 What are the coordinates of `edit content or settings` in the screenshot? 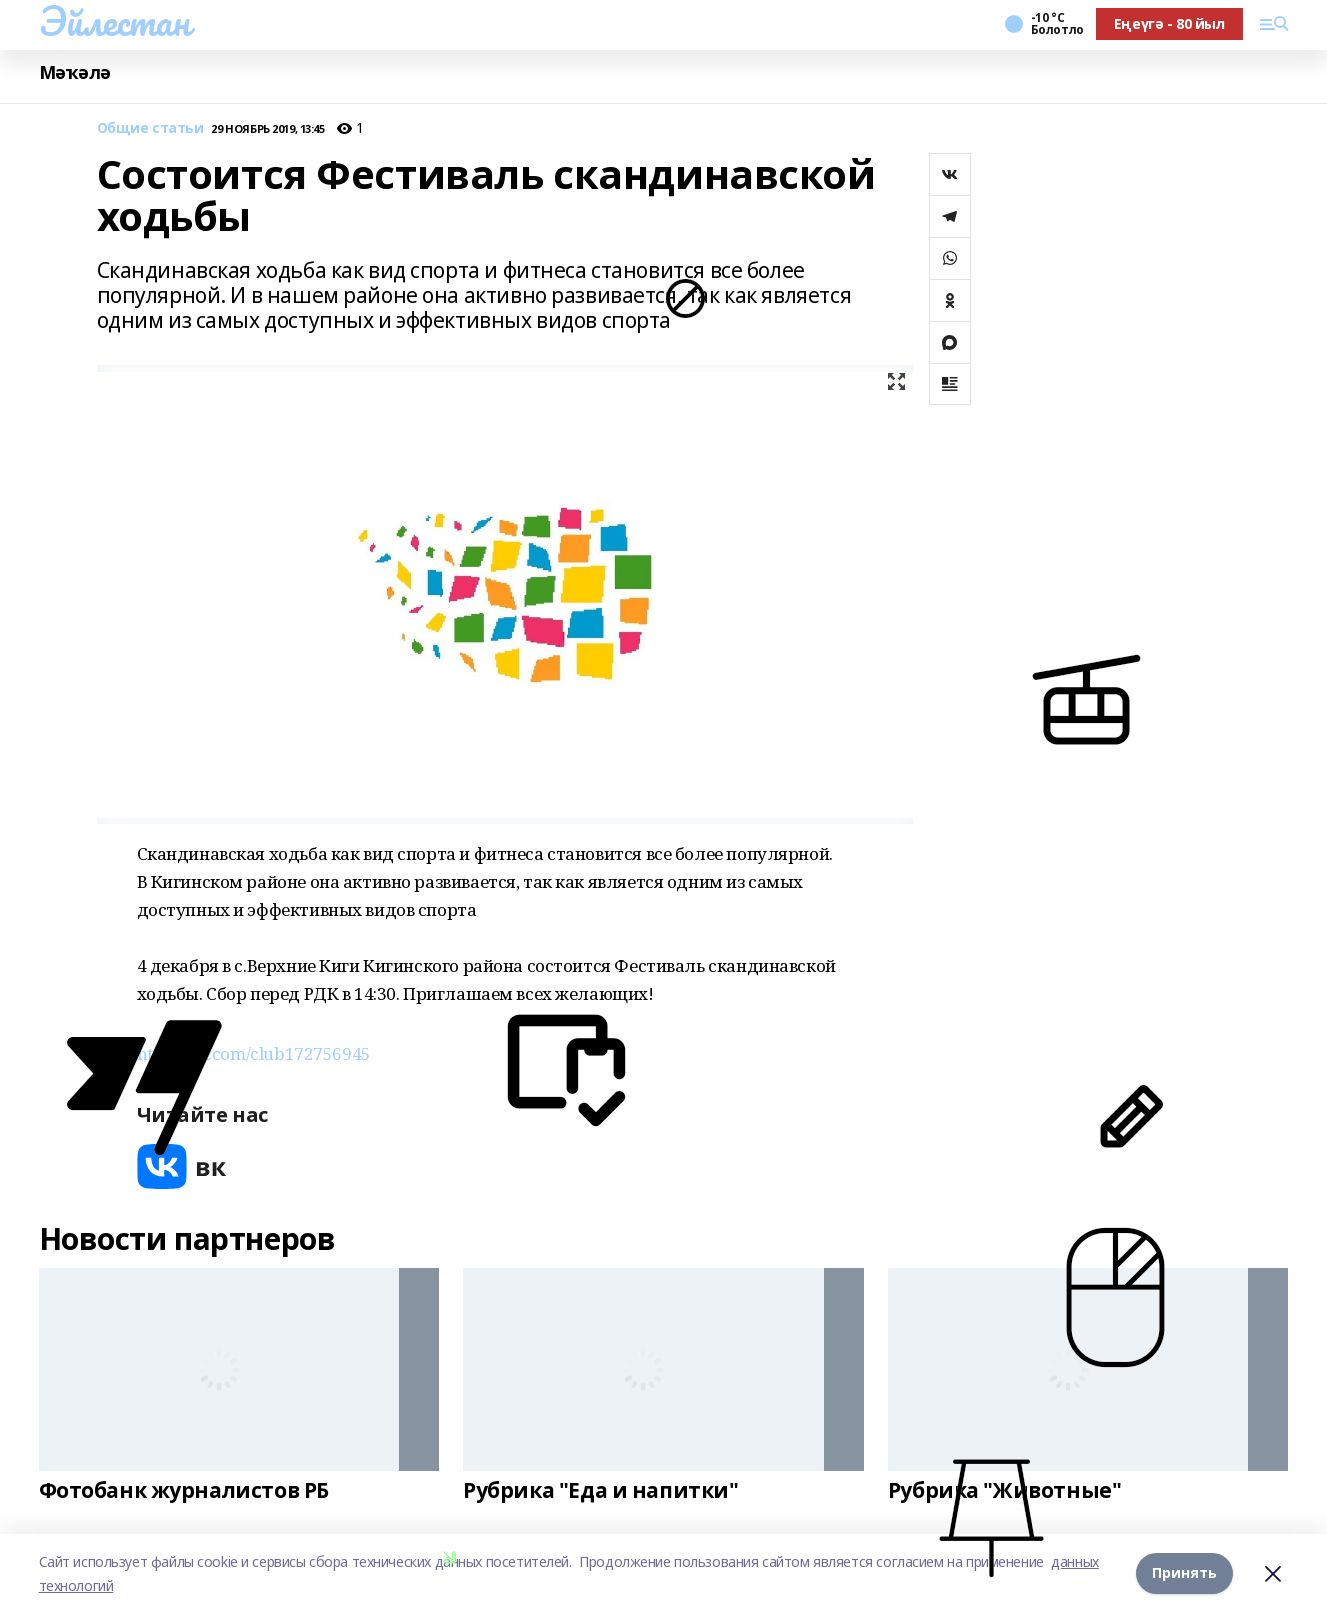 It's located at (1130, 1117).